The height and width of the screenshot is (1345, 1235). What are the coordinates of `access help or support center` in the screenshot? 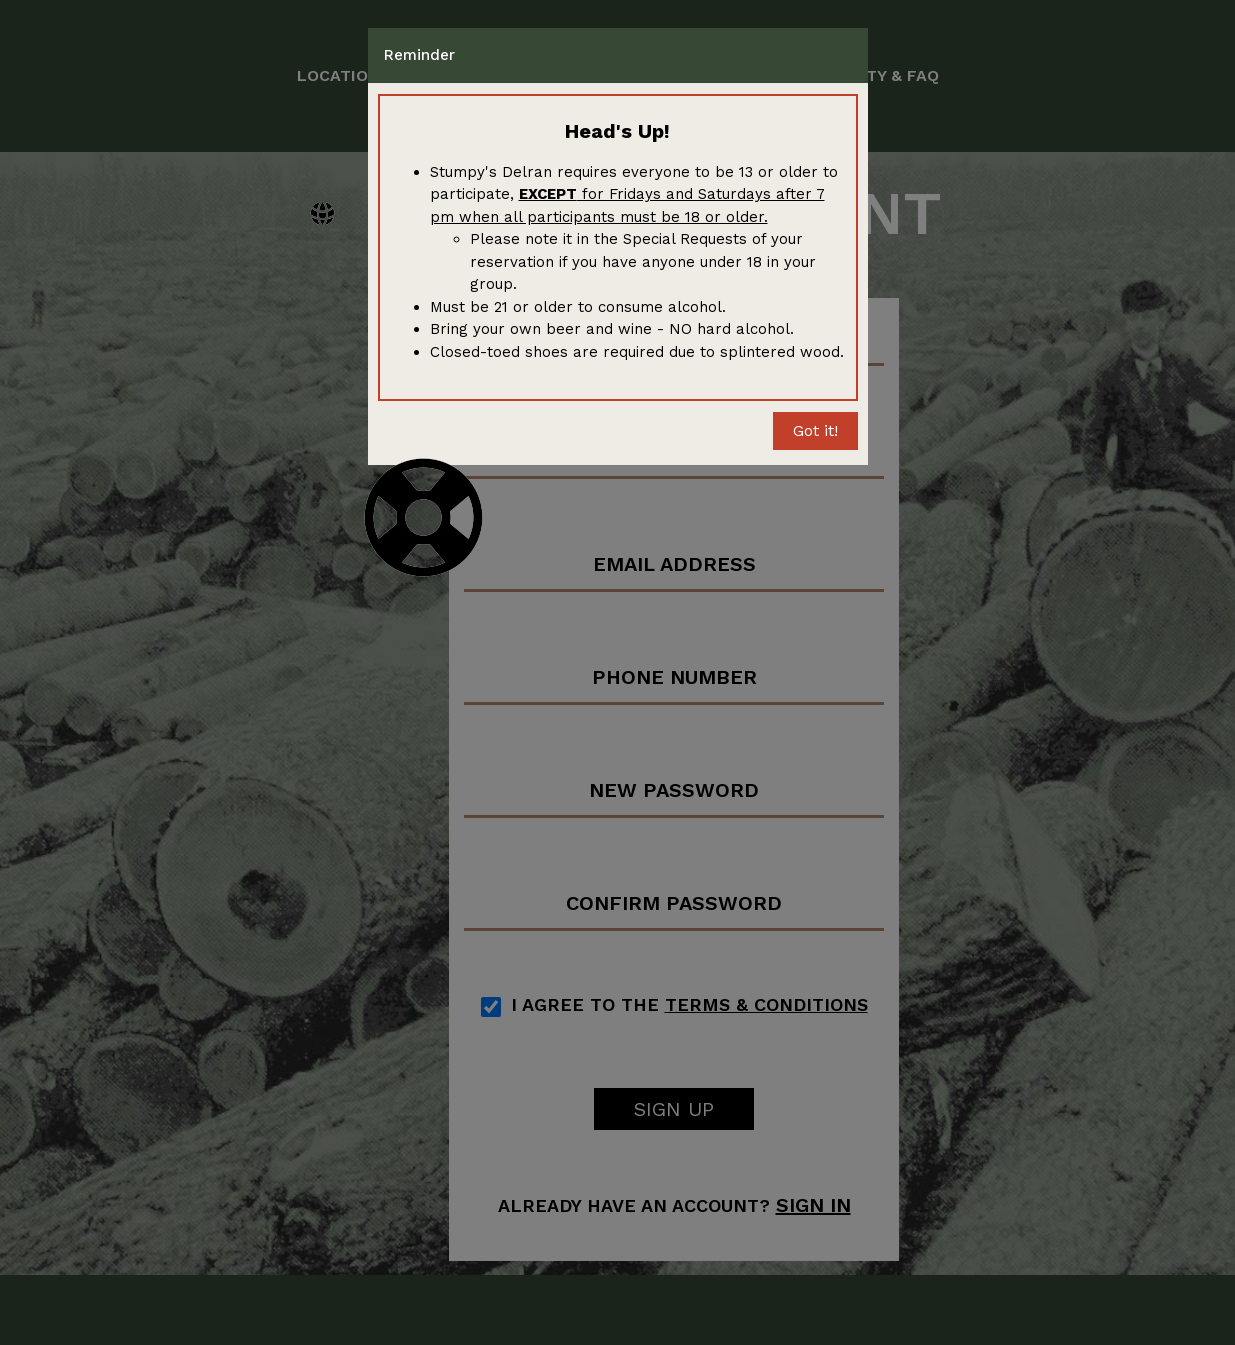 It's located at (423, 517).